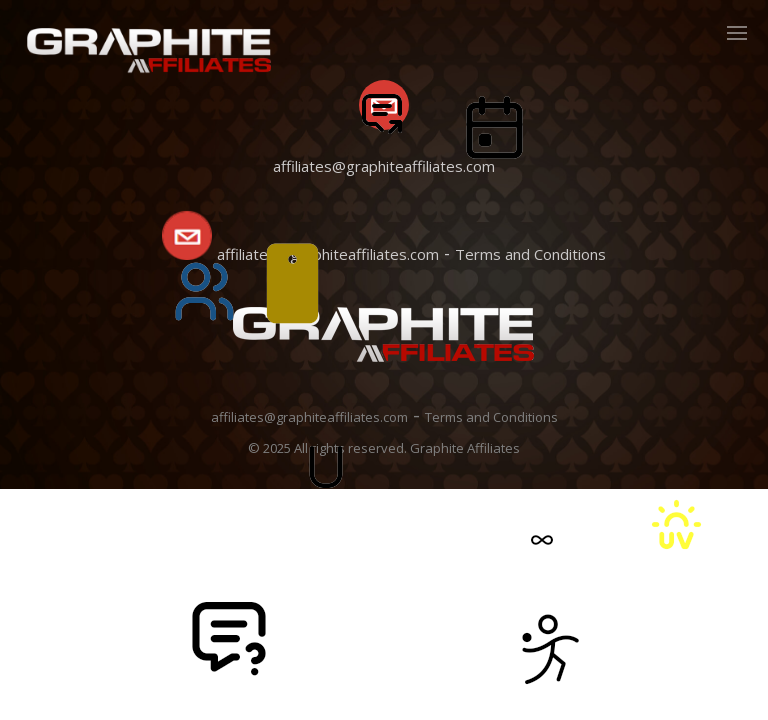 This screenshot has height=720, width=768. What do you see at coordinates (676, 524) in the screenshot?
I see `view current UV index level` at bounding box center [676, 524].